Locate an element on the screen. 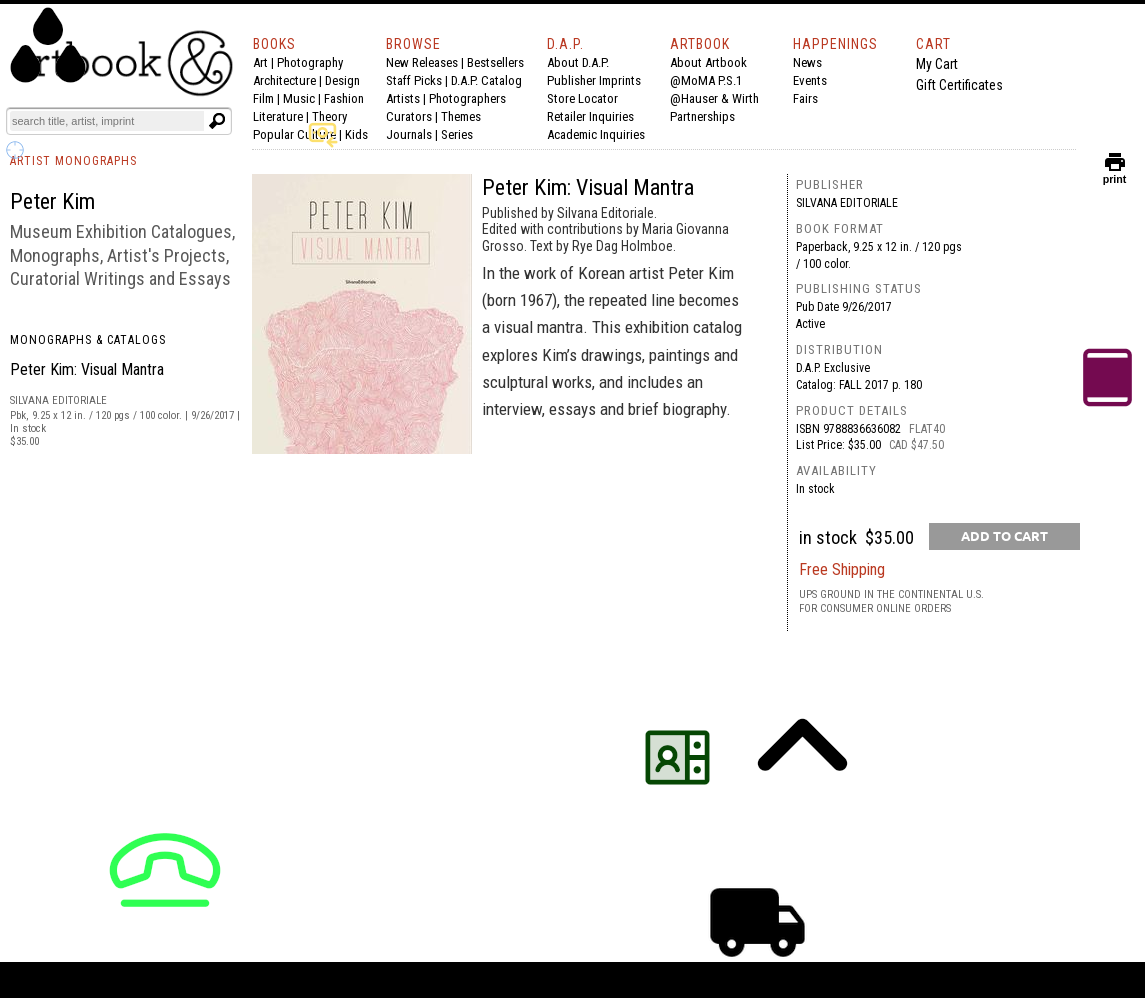  adjust humidity or moisture settings is located at coordinates (48, 45).